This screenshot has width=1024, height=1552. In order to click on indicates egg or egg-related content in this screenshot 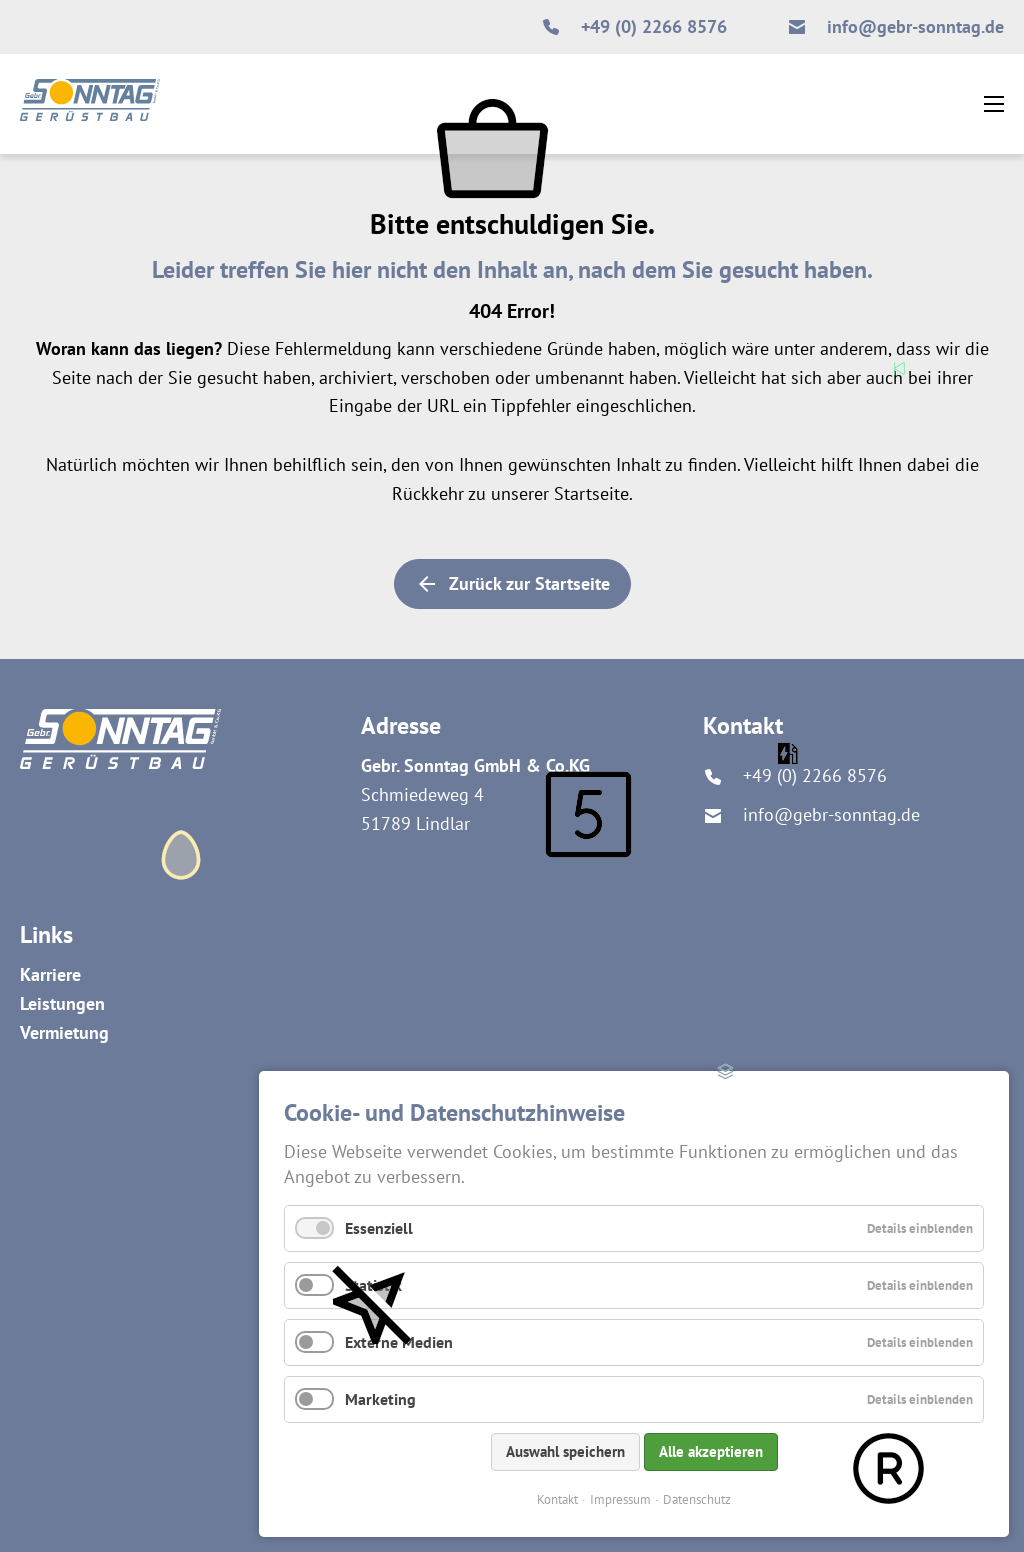, I will do `click(181, 855)`.